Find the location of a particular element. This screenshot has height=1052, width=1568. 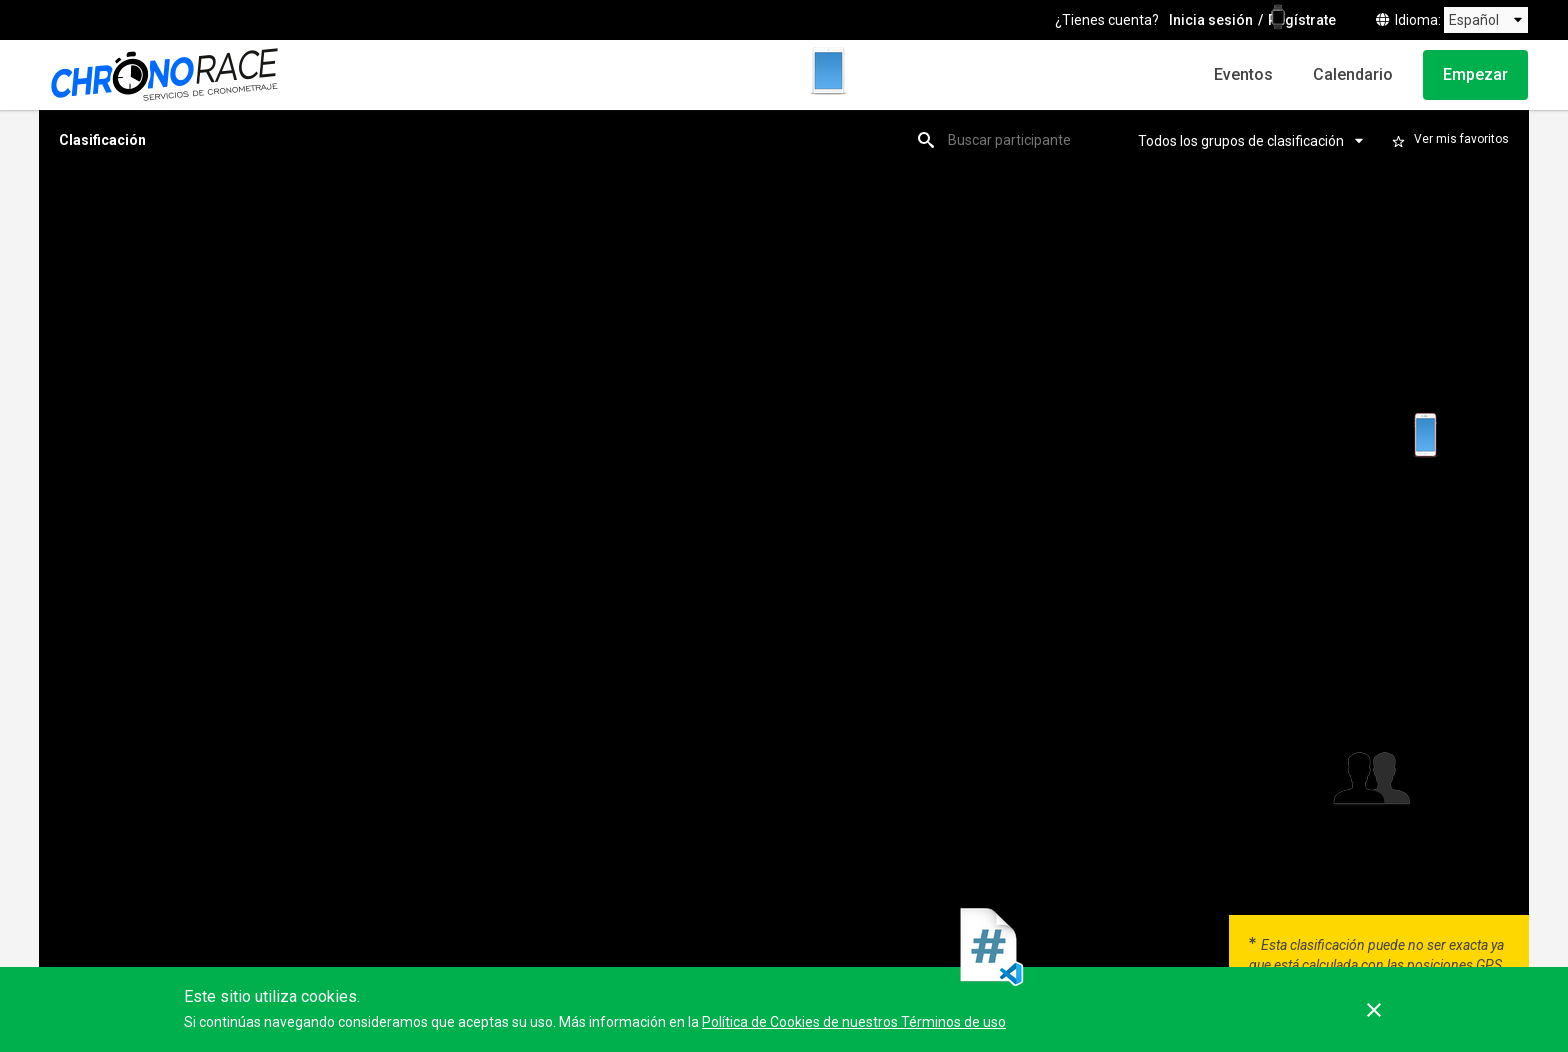

iPad mini device connected via cellular is located at coordinates (828, 66).